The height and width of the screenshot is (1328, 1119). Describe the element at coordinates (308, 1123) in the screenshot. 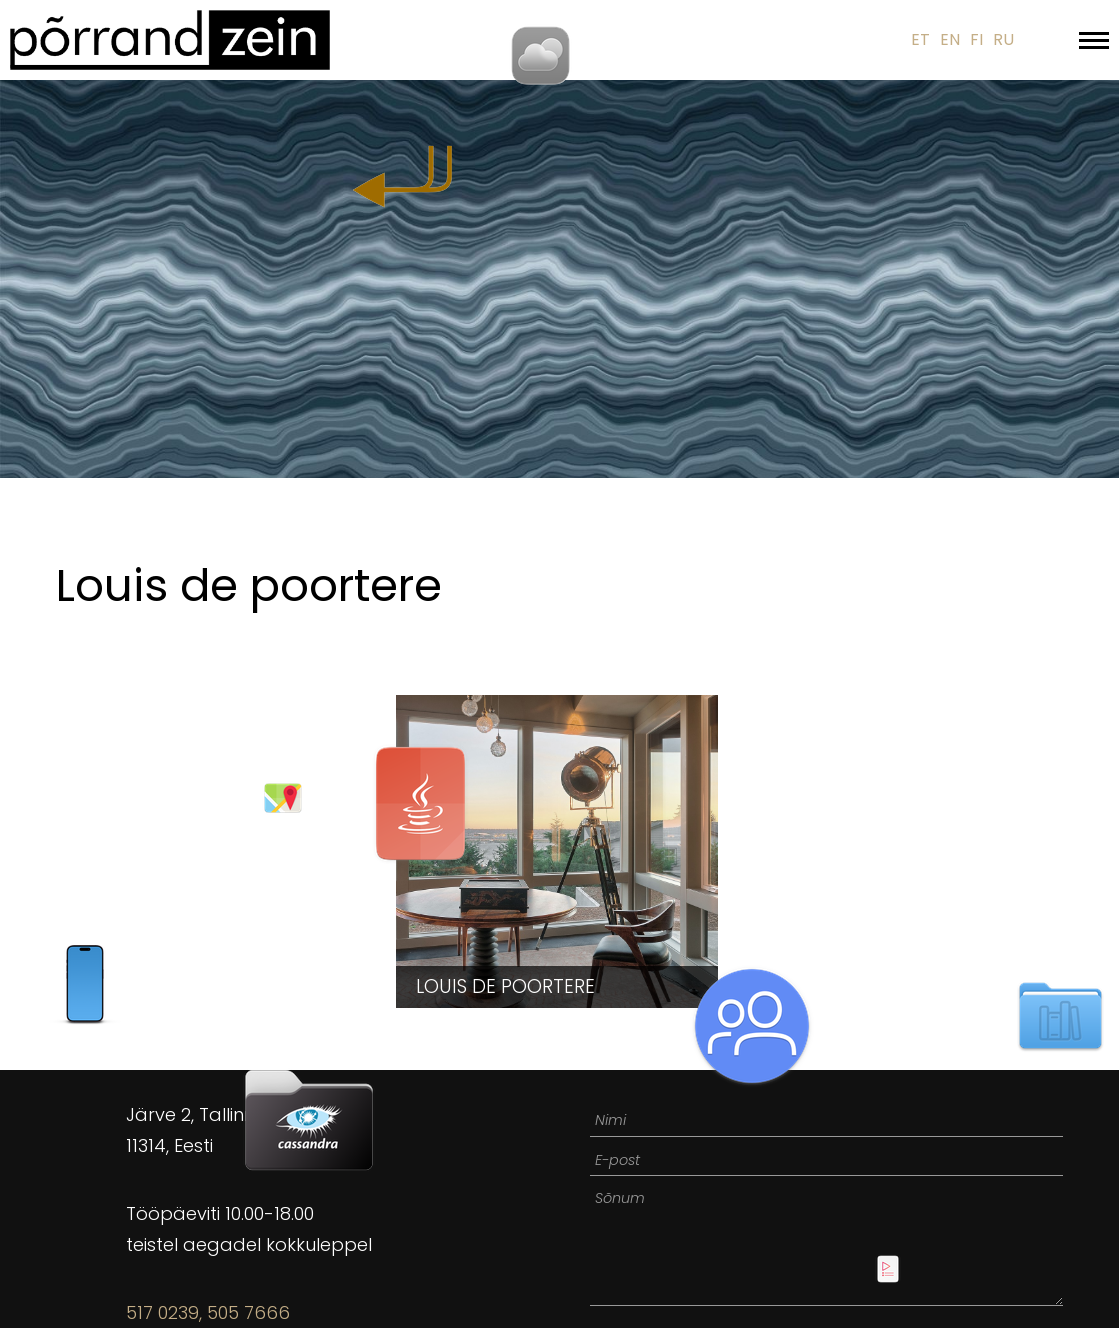

I see `open Cassandra database project folder` at that location.